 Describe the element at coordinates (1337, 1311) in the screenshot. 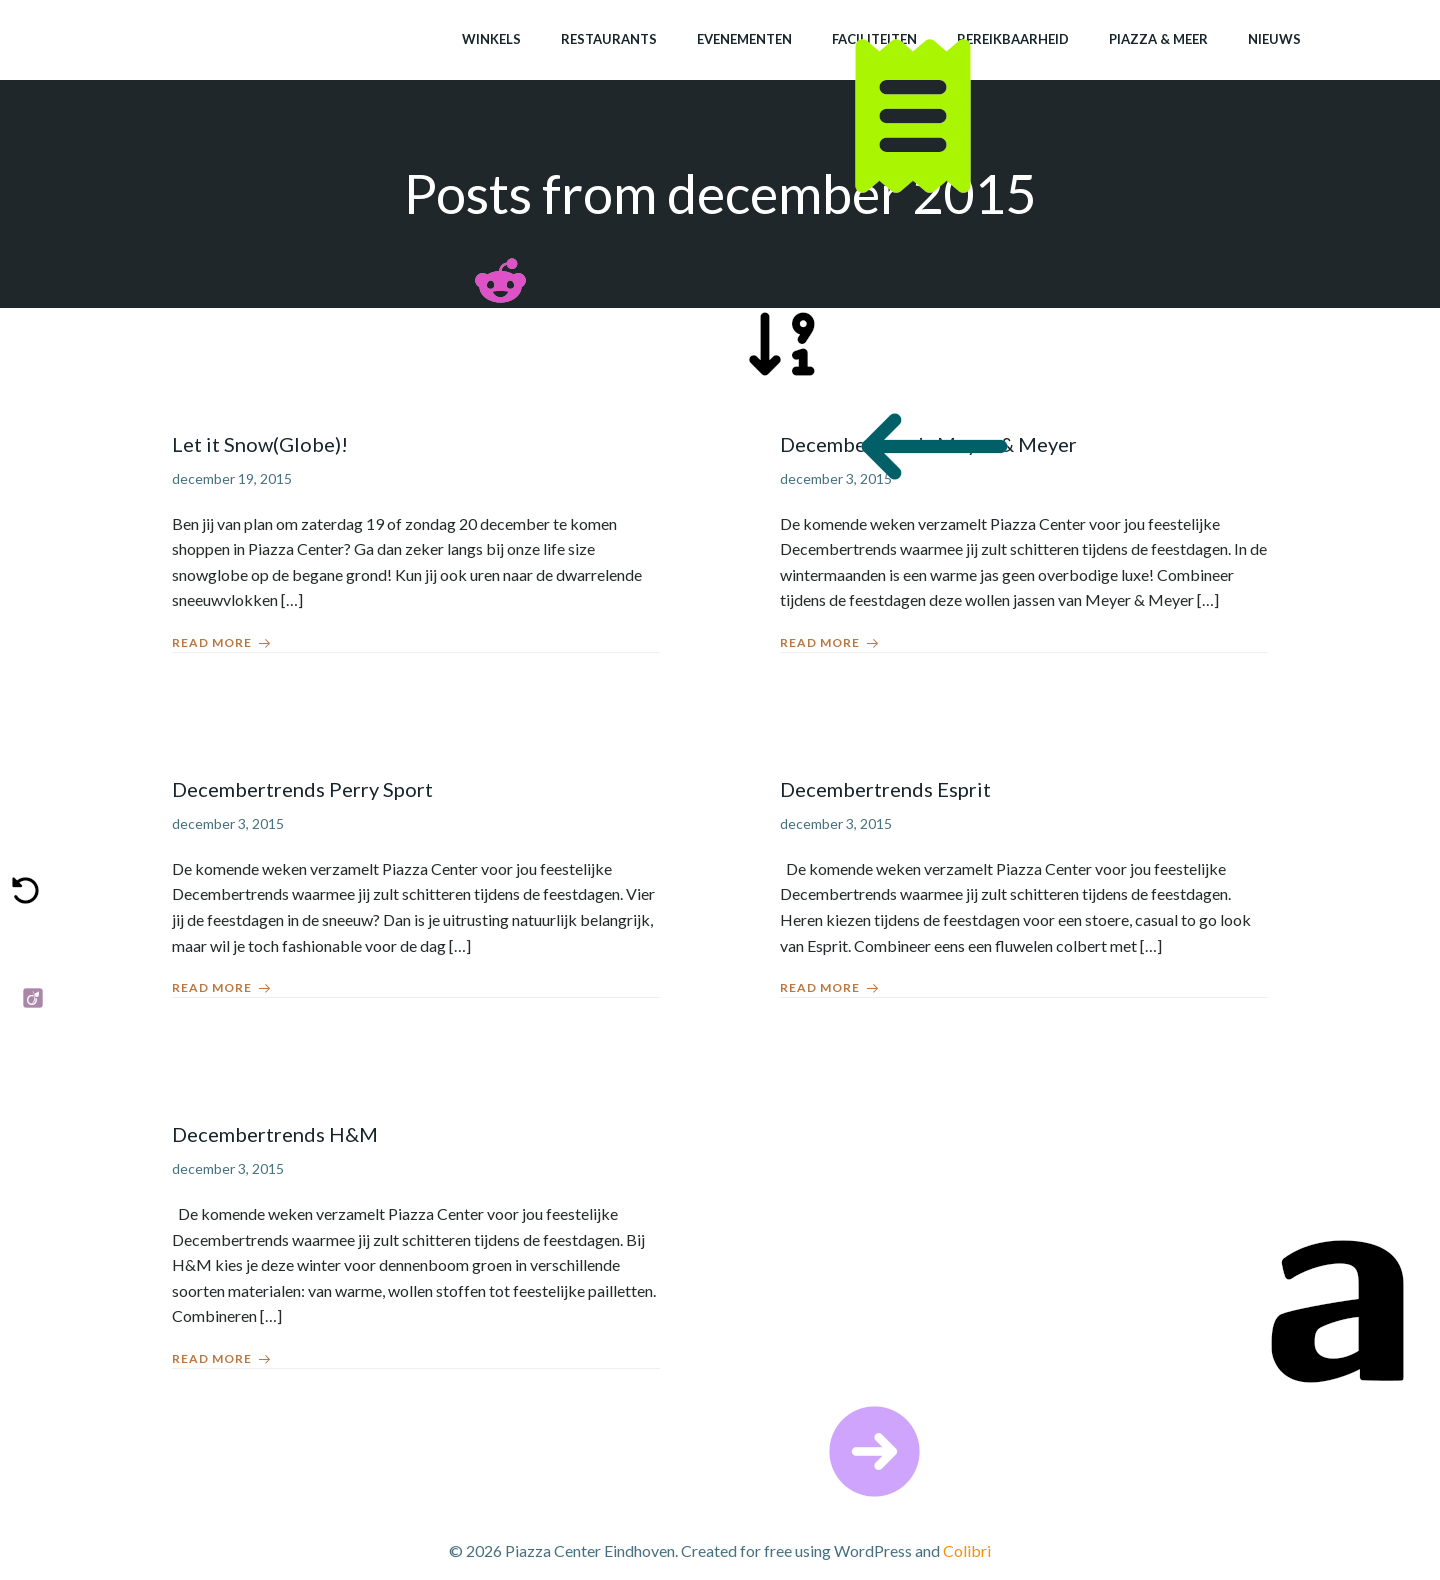

I see `amilia brand logo` at that location.